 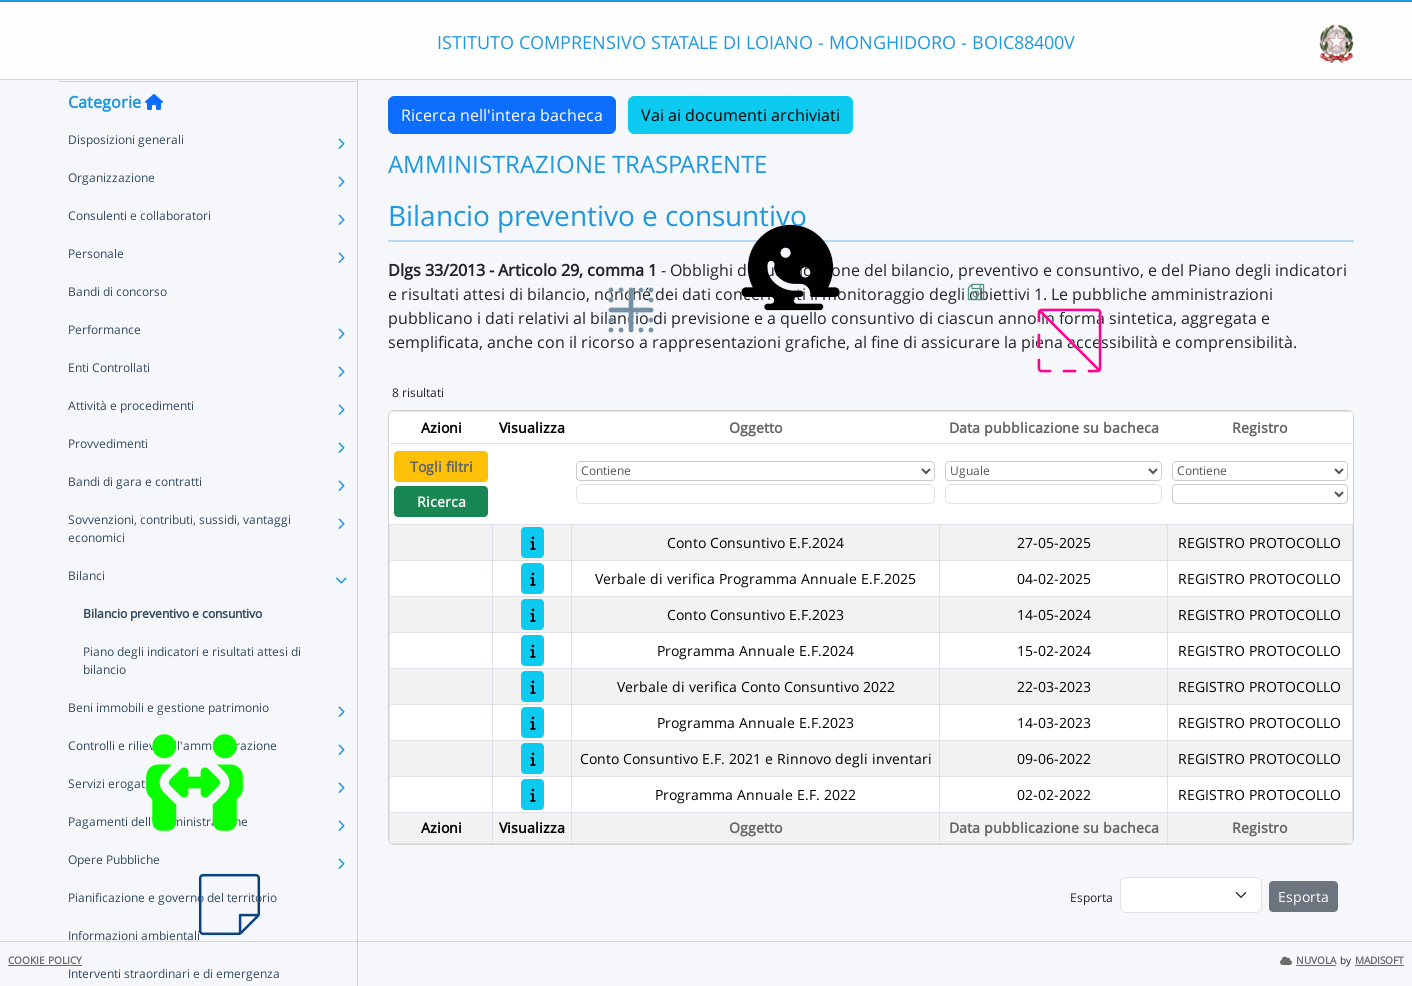 What do you see at coordinates (229, 904) in the screenshot?
I see `create a new note` at bounding box center [229, 904].